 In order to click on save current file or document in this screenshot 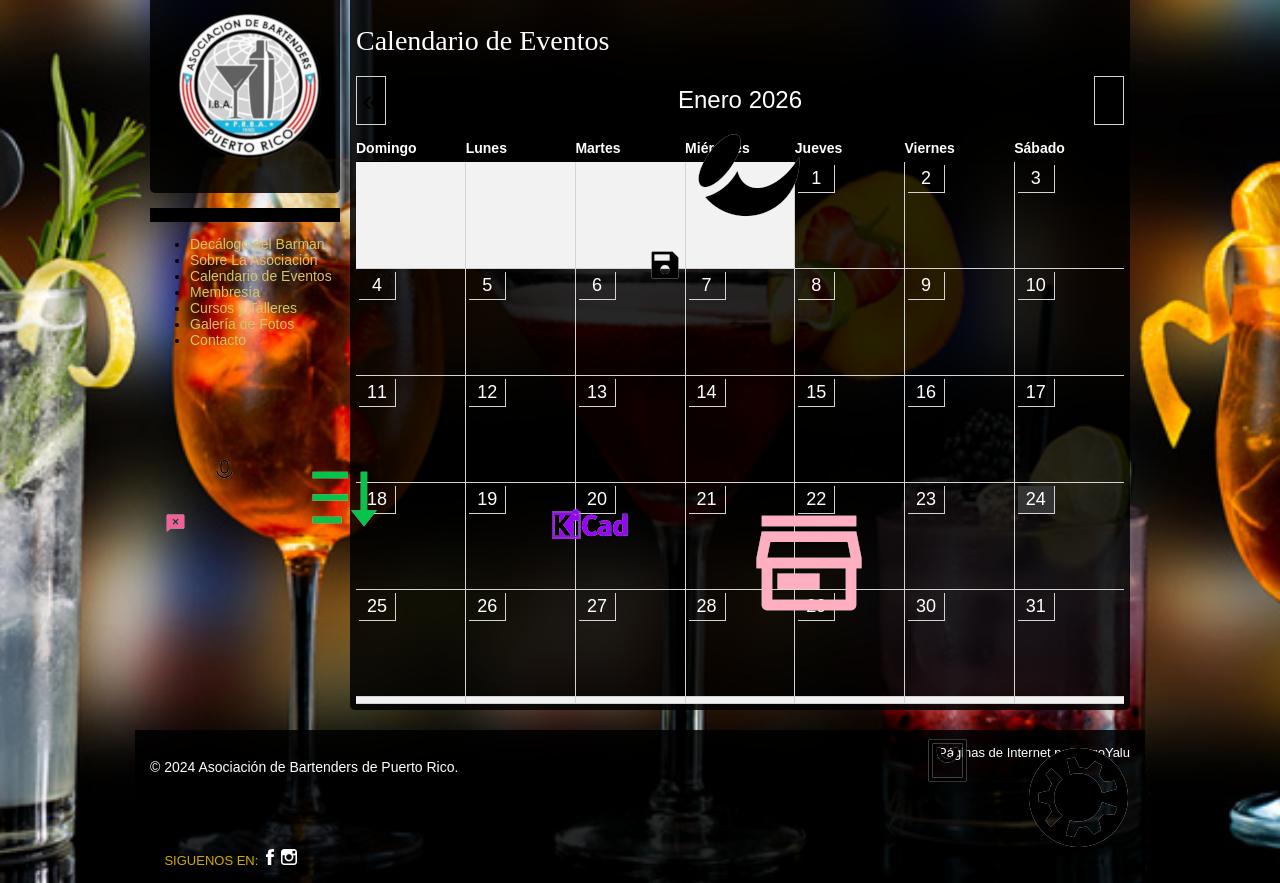, I will do `click(665, 265)`.